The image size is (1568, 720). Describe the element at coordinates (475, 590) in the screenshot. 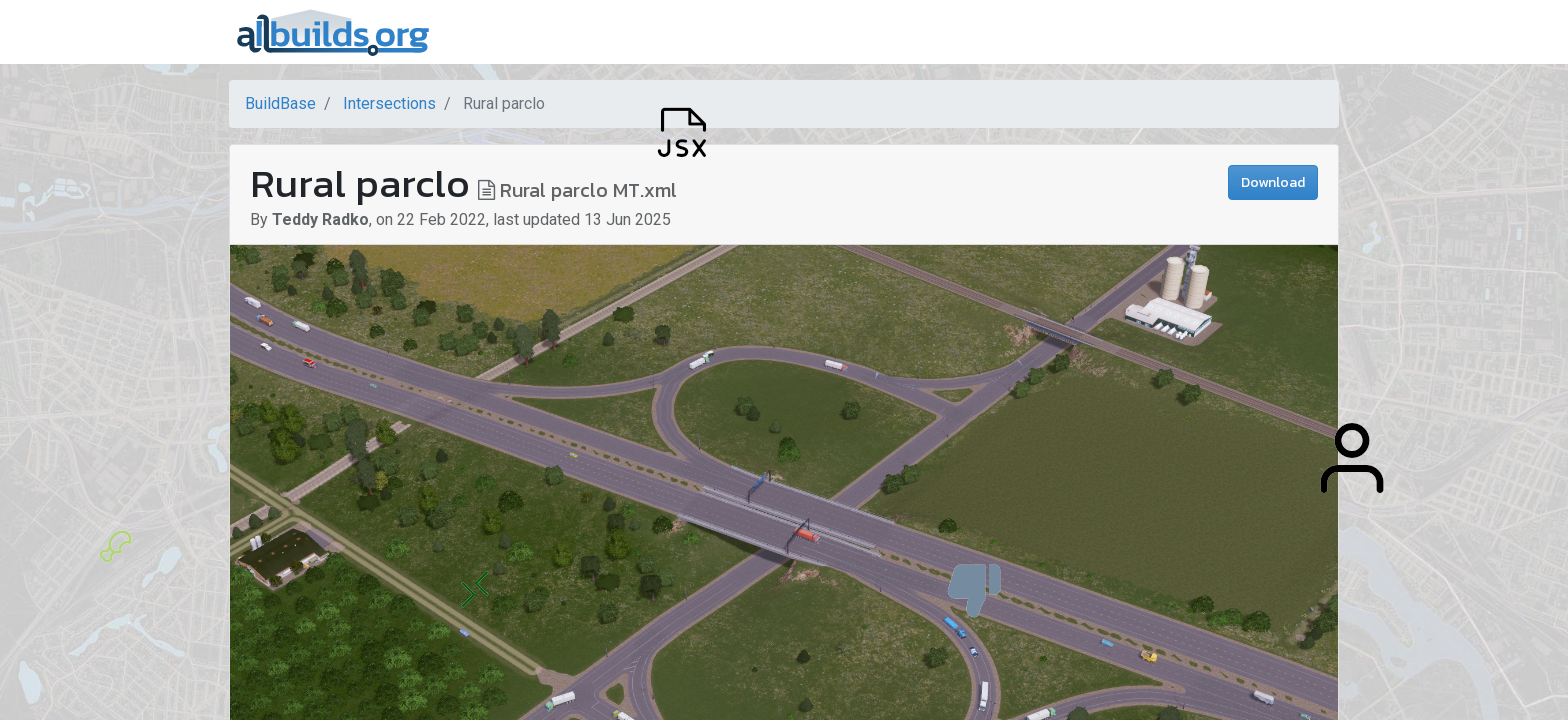

I see `connect to a remote server or machine` at that location.